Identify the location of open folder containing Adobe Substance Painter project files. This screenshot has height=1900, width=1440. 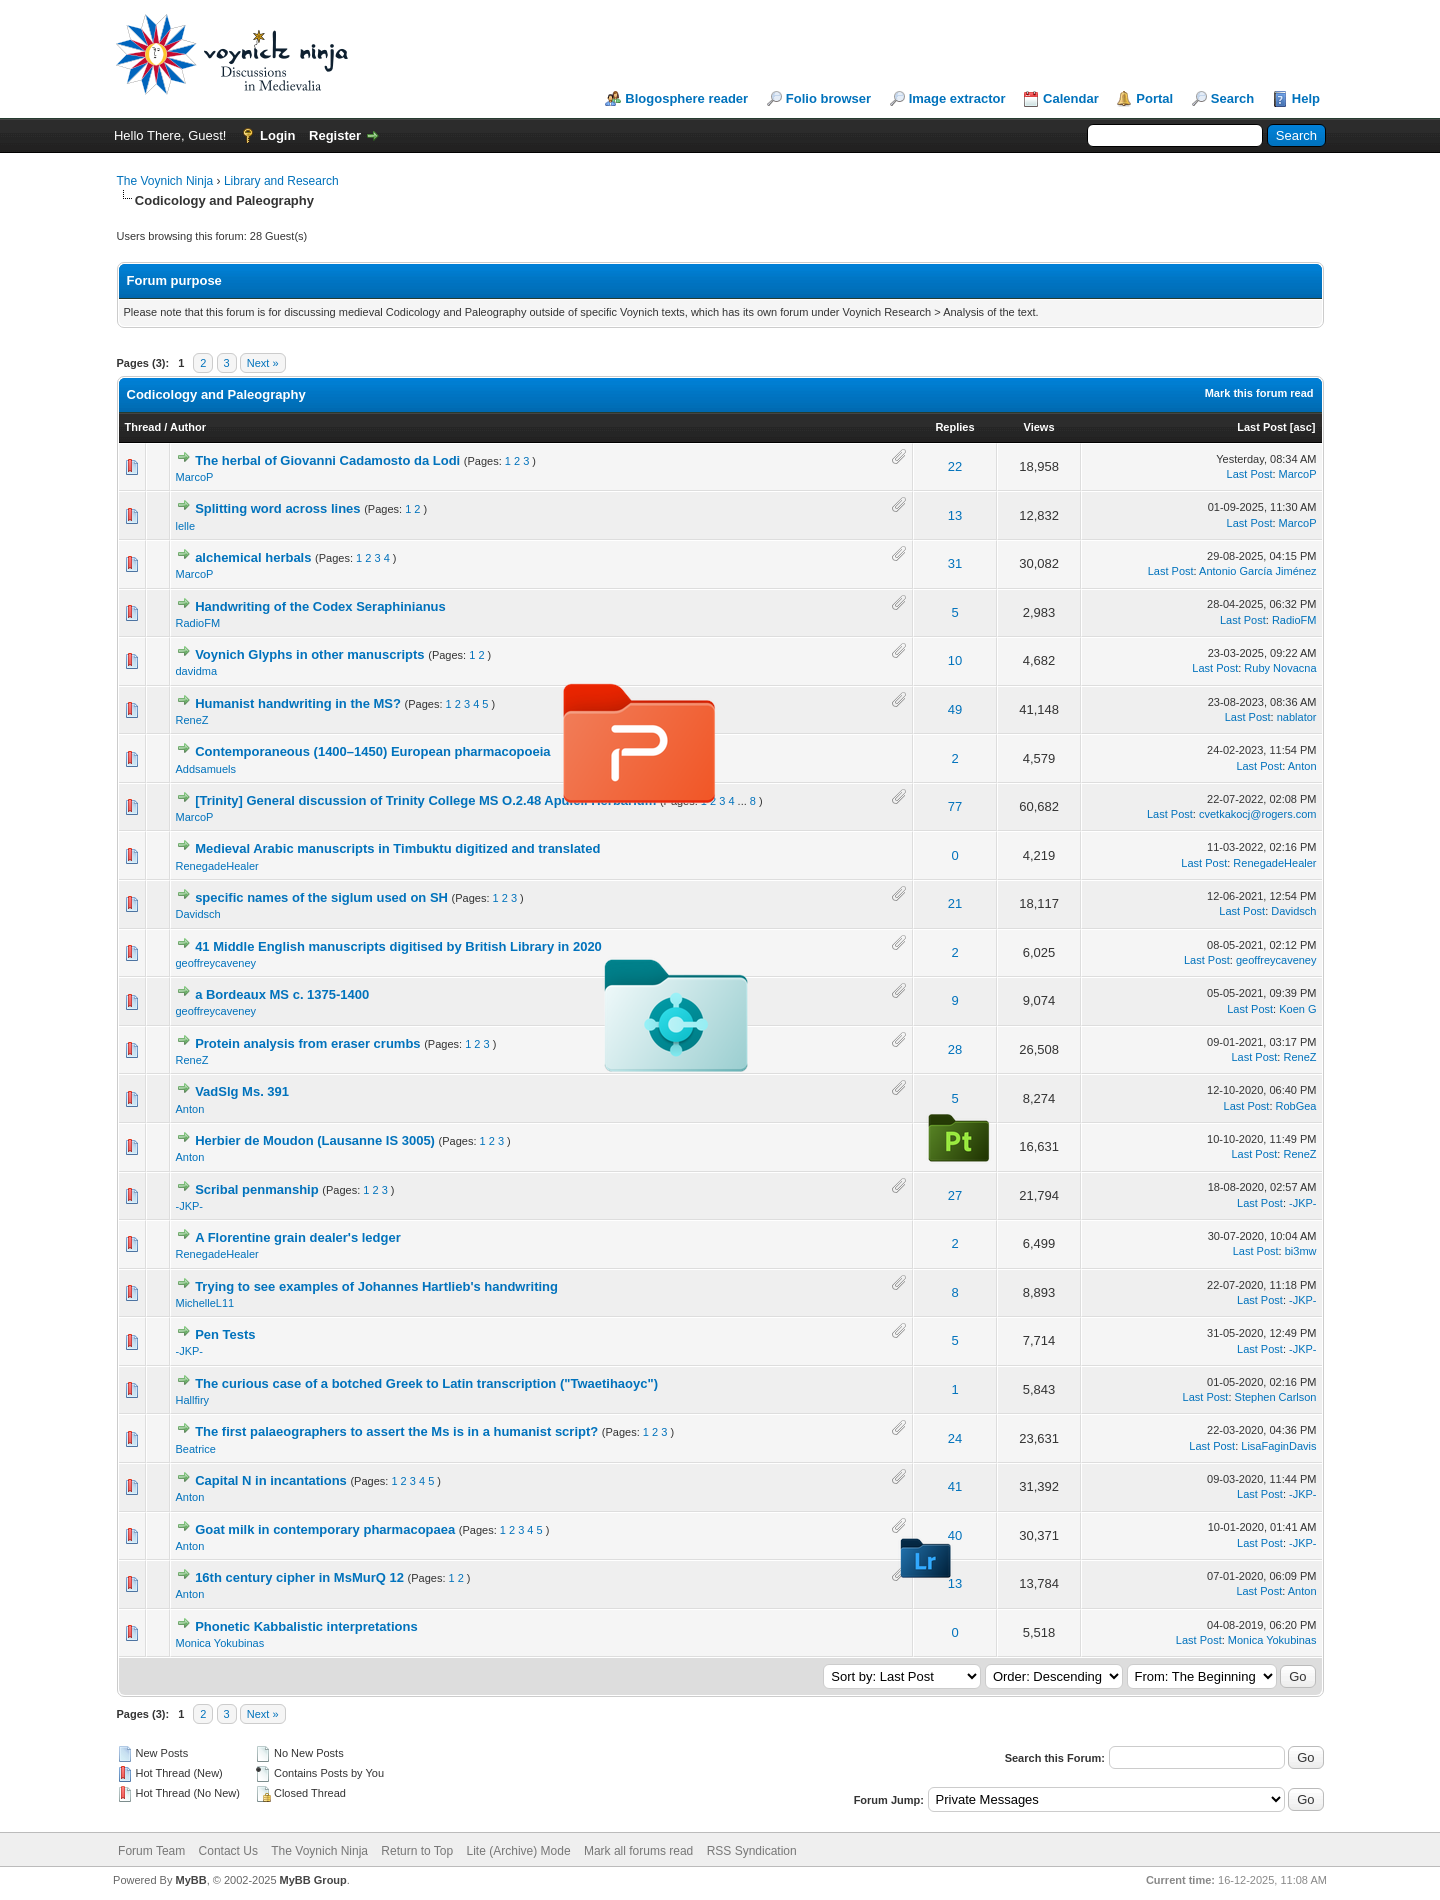
(958, 1139).